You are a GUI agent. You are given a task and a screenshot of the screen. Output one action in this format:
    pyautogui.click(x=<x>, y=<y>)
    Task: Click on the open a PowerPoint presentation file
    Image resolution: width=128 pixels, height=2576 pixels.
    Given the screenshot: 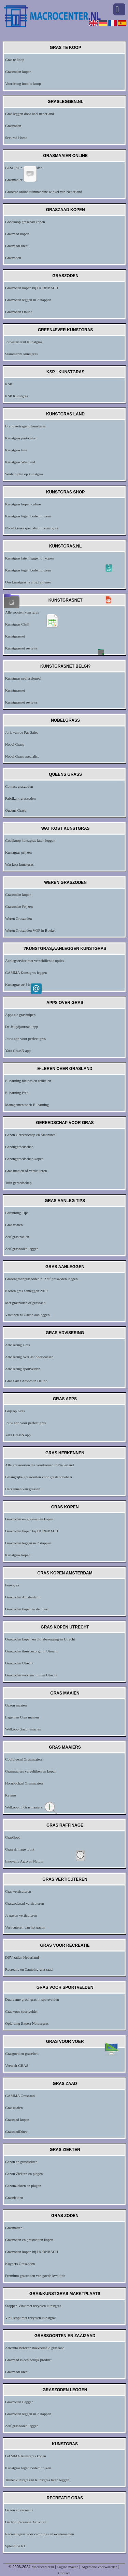 What is the action you would take?
    pyautogui.click(x=109, y=600)
    